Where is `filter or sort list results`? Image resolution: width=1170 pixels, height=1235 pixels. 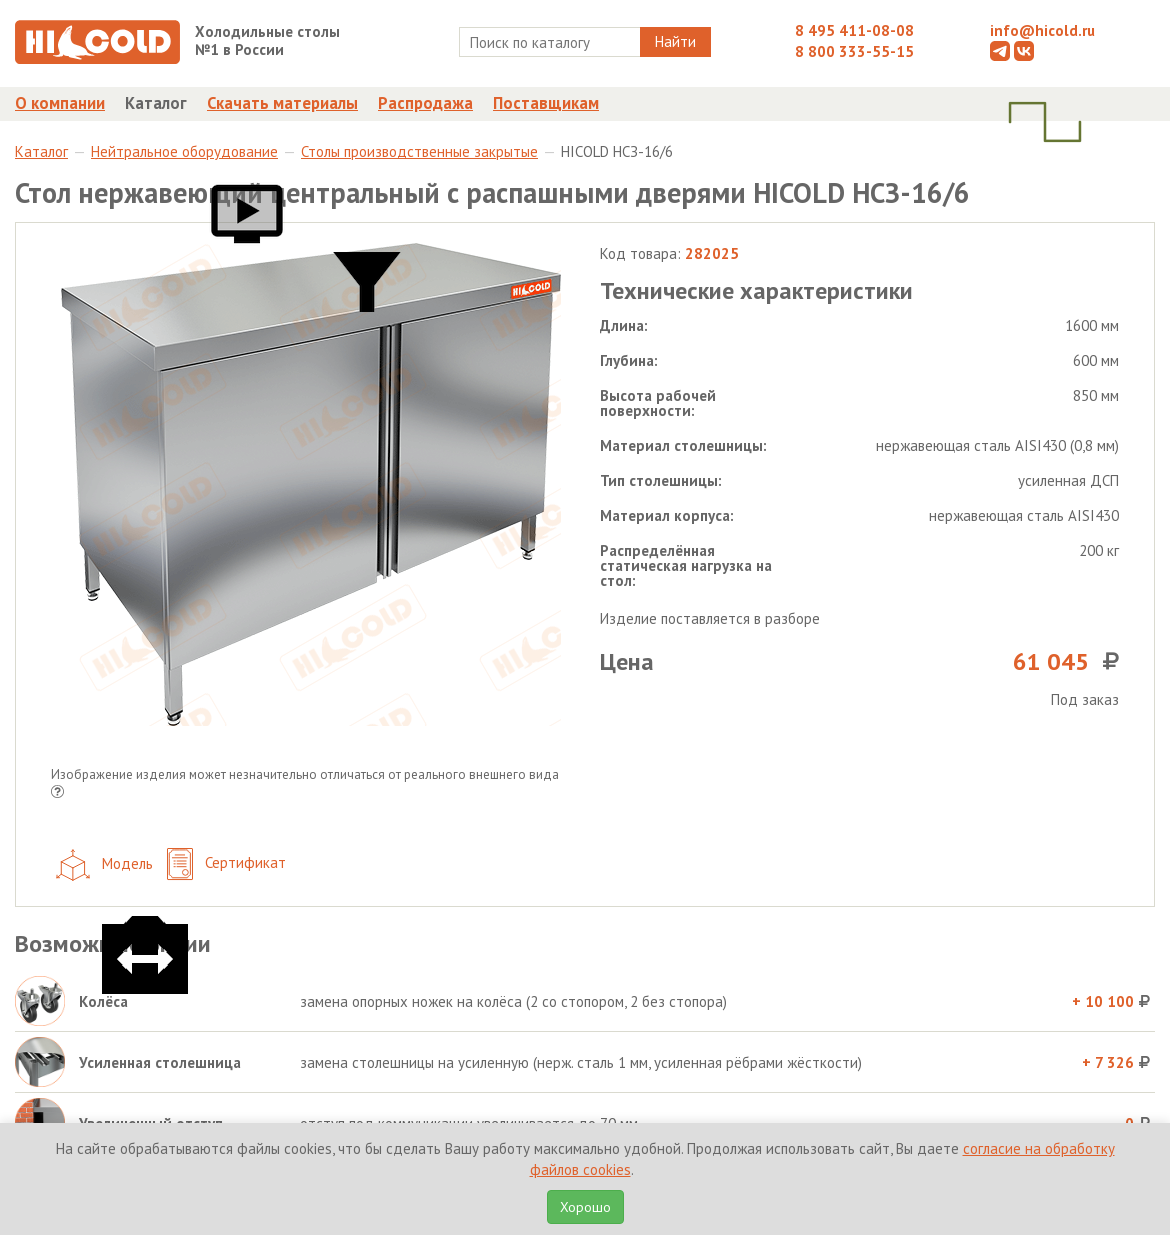
filter or sort list results is located at coordinates (367, 282).